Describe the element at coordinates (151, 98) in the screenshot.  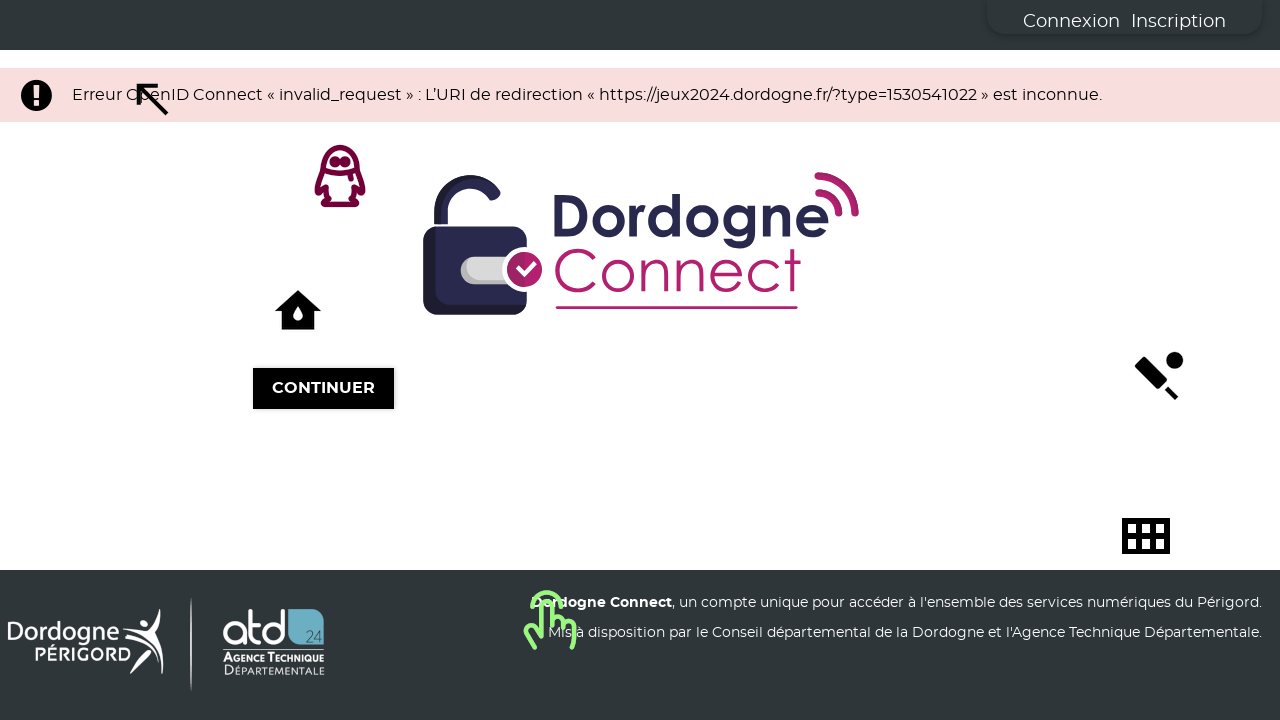
I see `navigate to the northwest direction` at that location.